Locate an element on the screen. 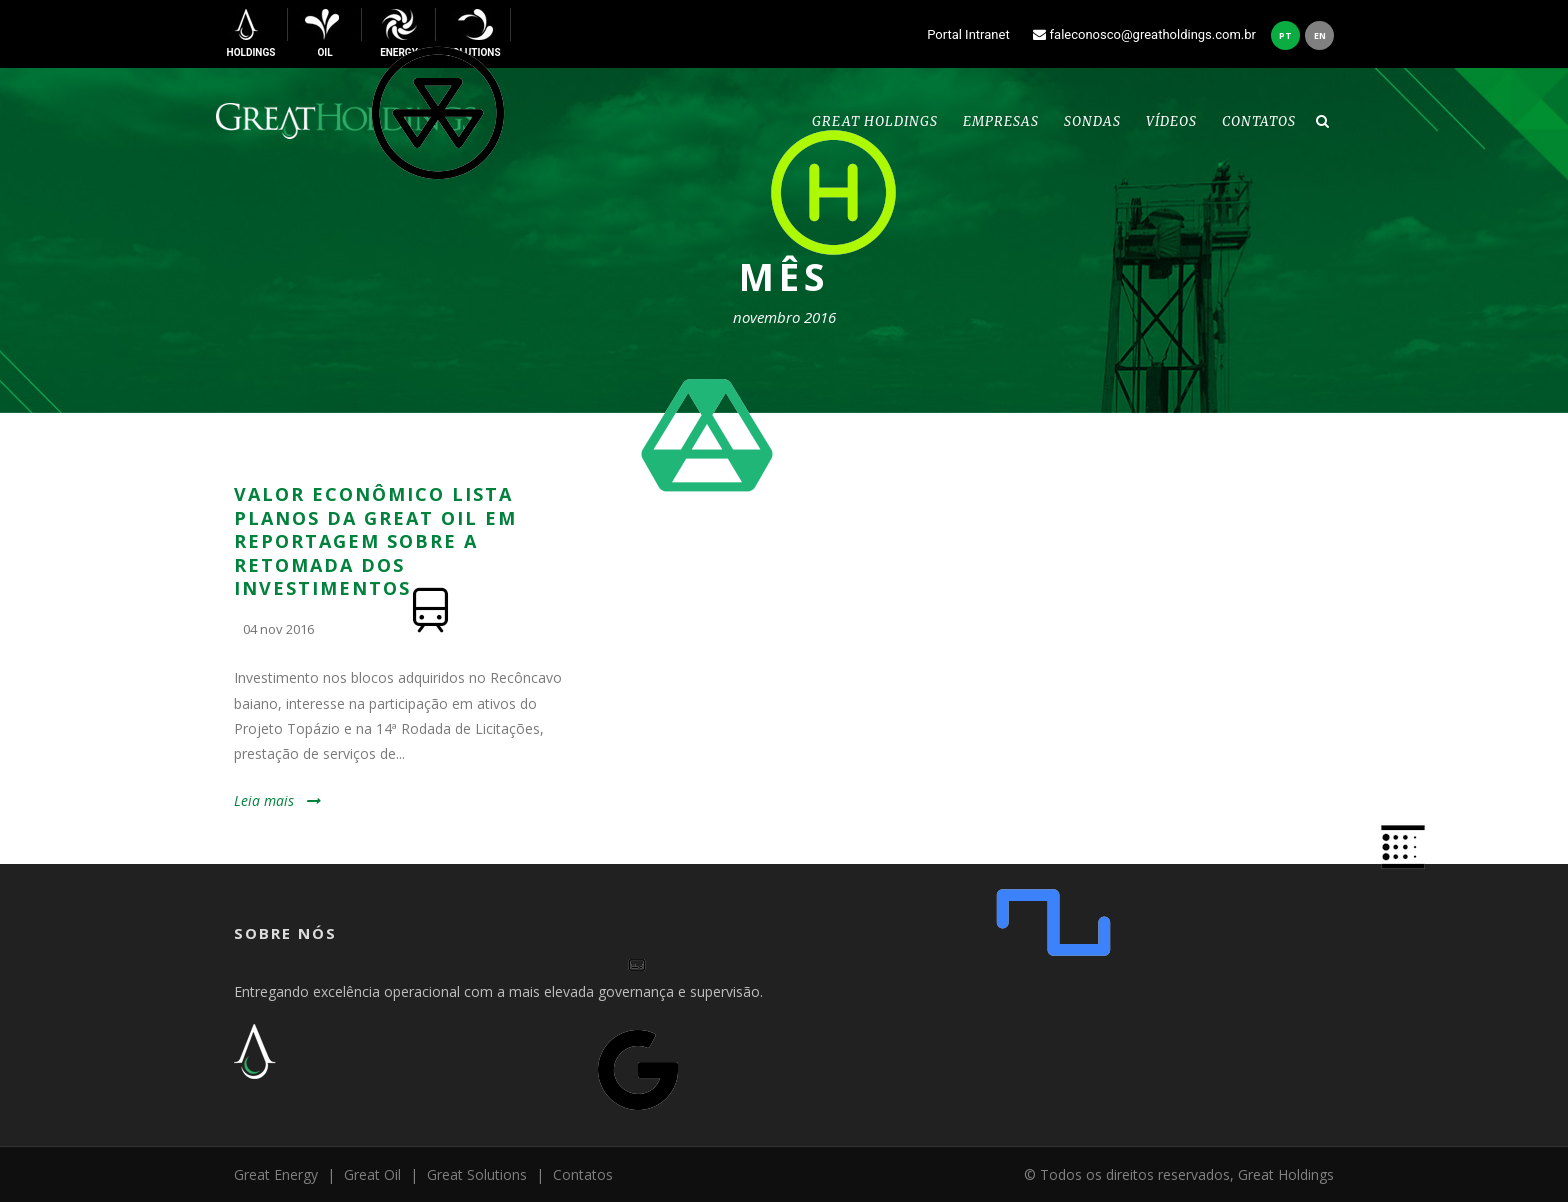 This screenshot has width=1568, height=1202. toggle square wave audio output is located at coordinates (1053, 922).